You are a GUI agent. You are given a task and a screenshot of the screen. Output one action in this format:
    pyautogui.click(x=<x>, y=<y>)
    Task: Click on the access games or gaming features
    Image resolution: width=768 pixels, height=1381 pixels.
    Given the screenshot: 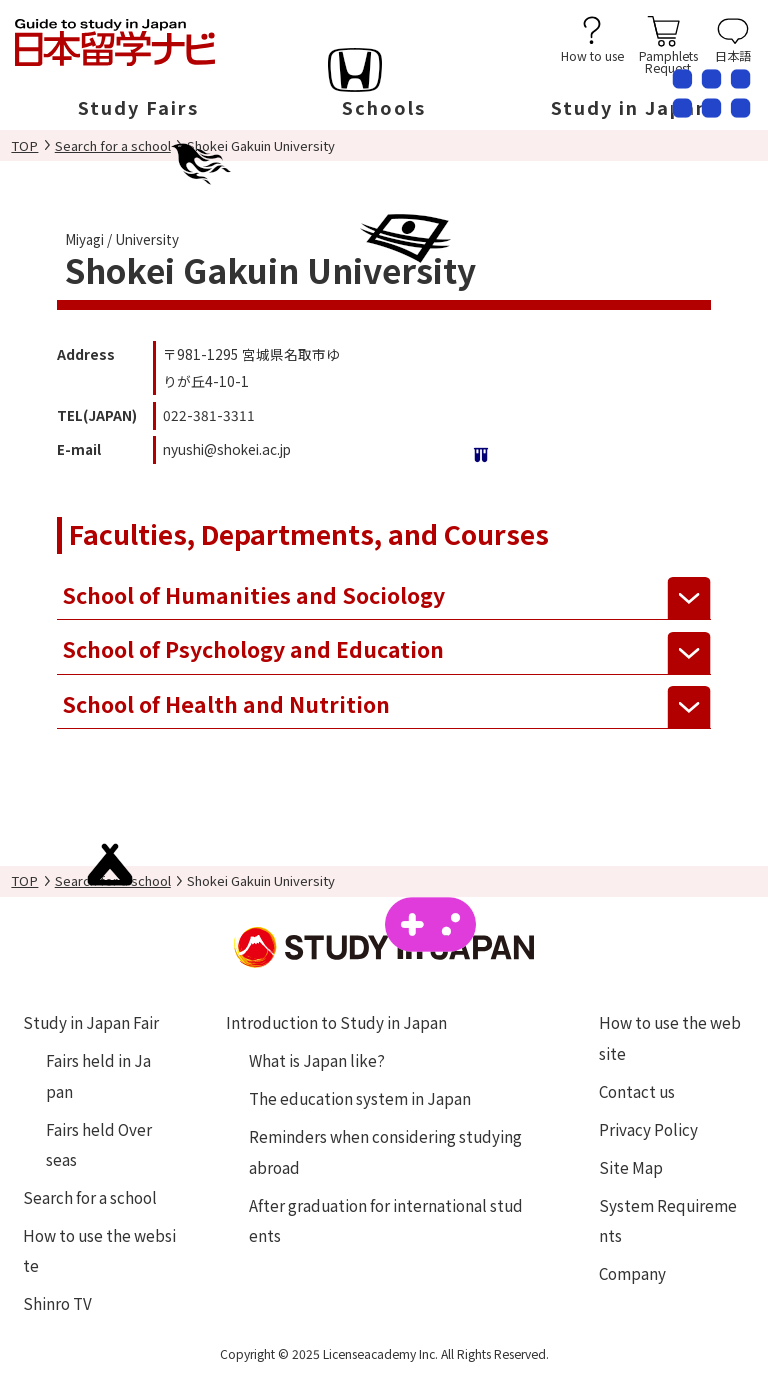 What is the action you would take?
    pyautogui.click(x=430, y=924)
    